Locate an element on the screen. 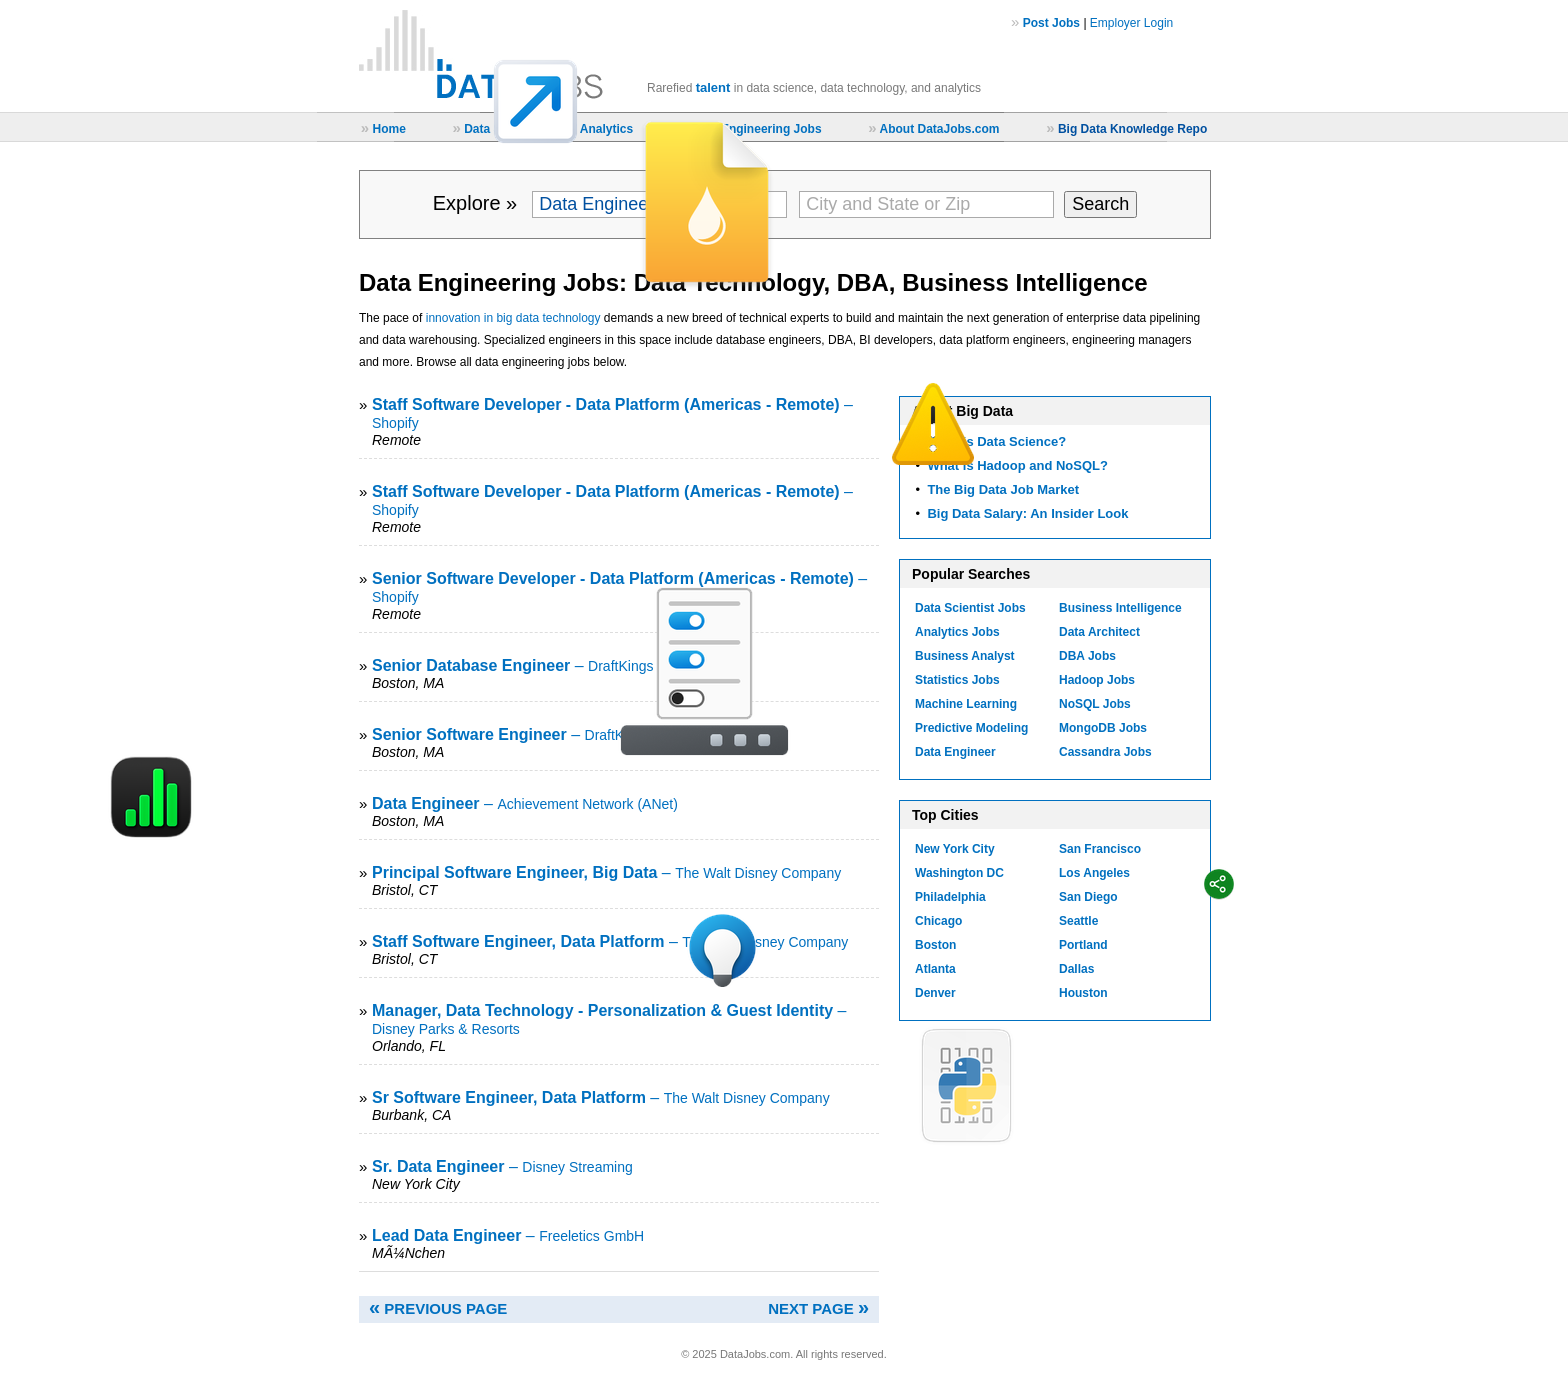 This screenshot has width=1568, height=1385. python bytecode file (.pyc) is located at coordinates (966, 1085).